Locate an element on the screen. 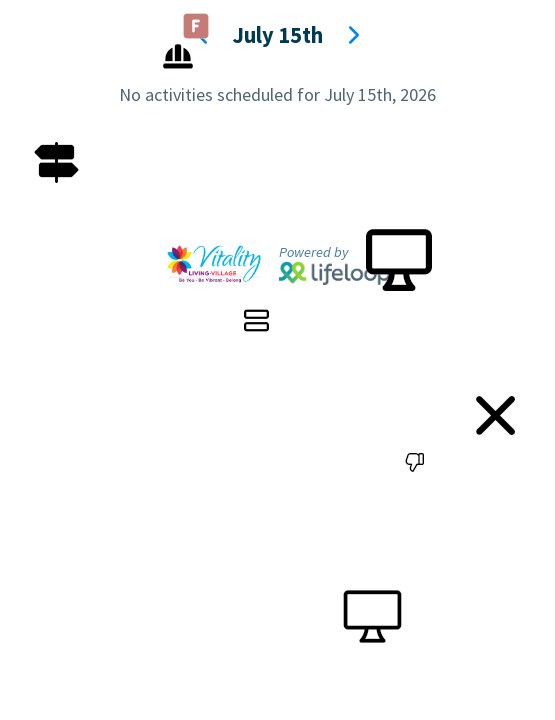 This screenshot has width=555, height=720. close or dismiss a dialog is located at coordinates (495, 415).